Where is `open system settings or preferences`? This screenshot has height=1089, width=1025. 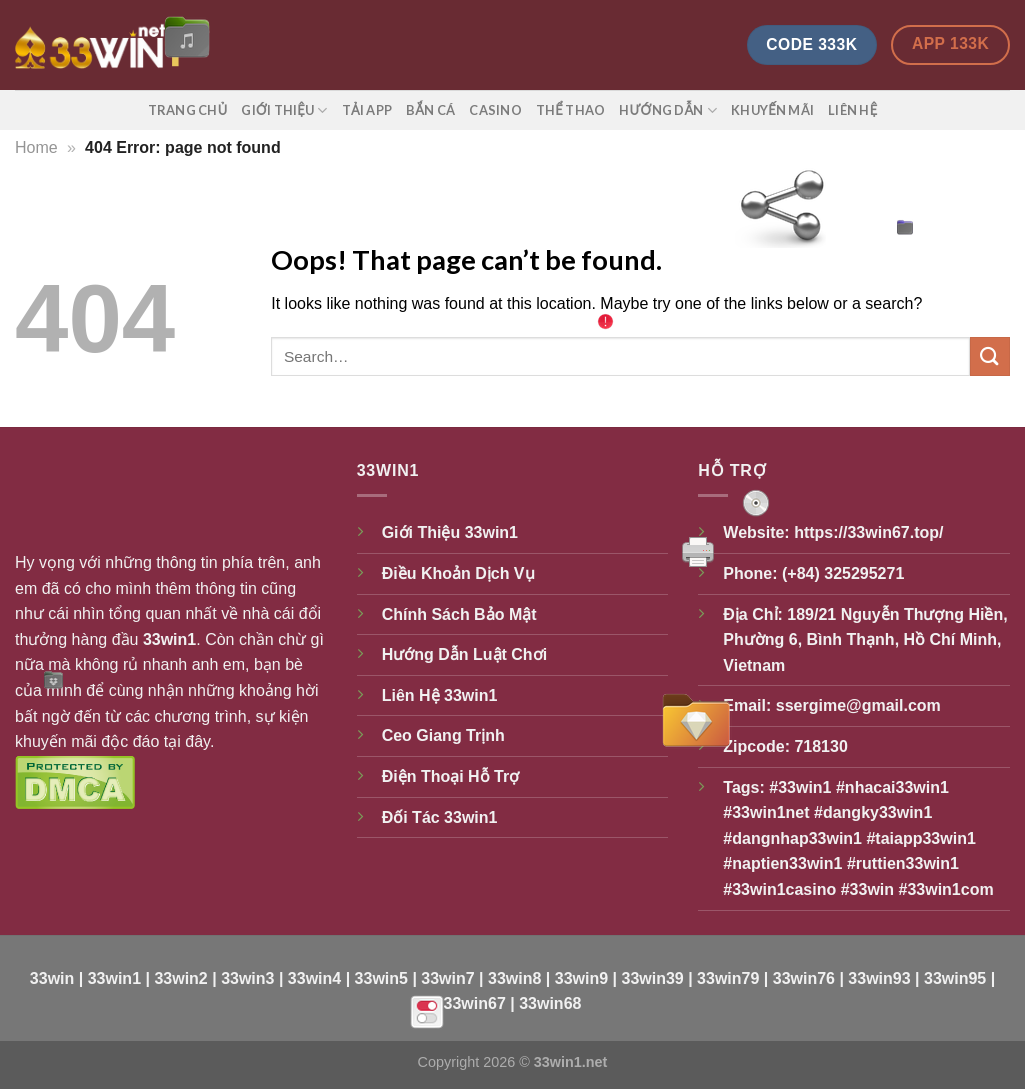
open system settings or preferences is located at coordinates (427, 1012).